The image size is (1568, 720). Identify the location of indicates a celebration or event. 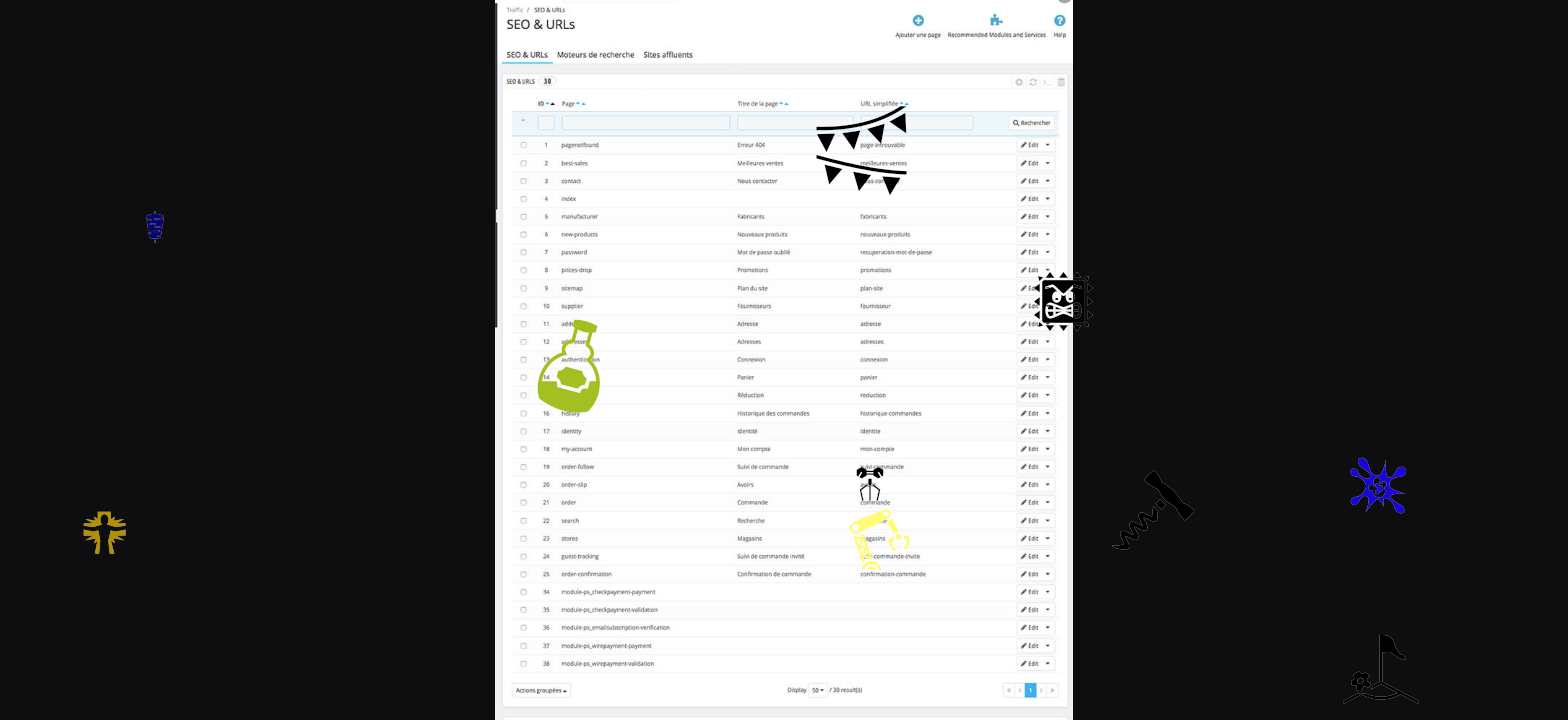
(861, 150).